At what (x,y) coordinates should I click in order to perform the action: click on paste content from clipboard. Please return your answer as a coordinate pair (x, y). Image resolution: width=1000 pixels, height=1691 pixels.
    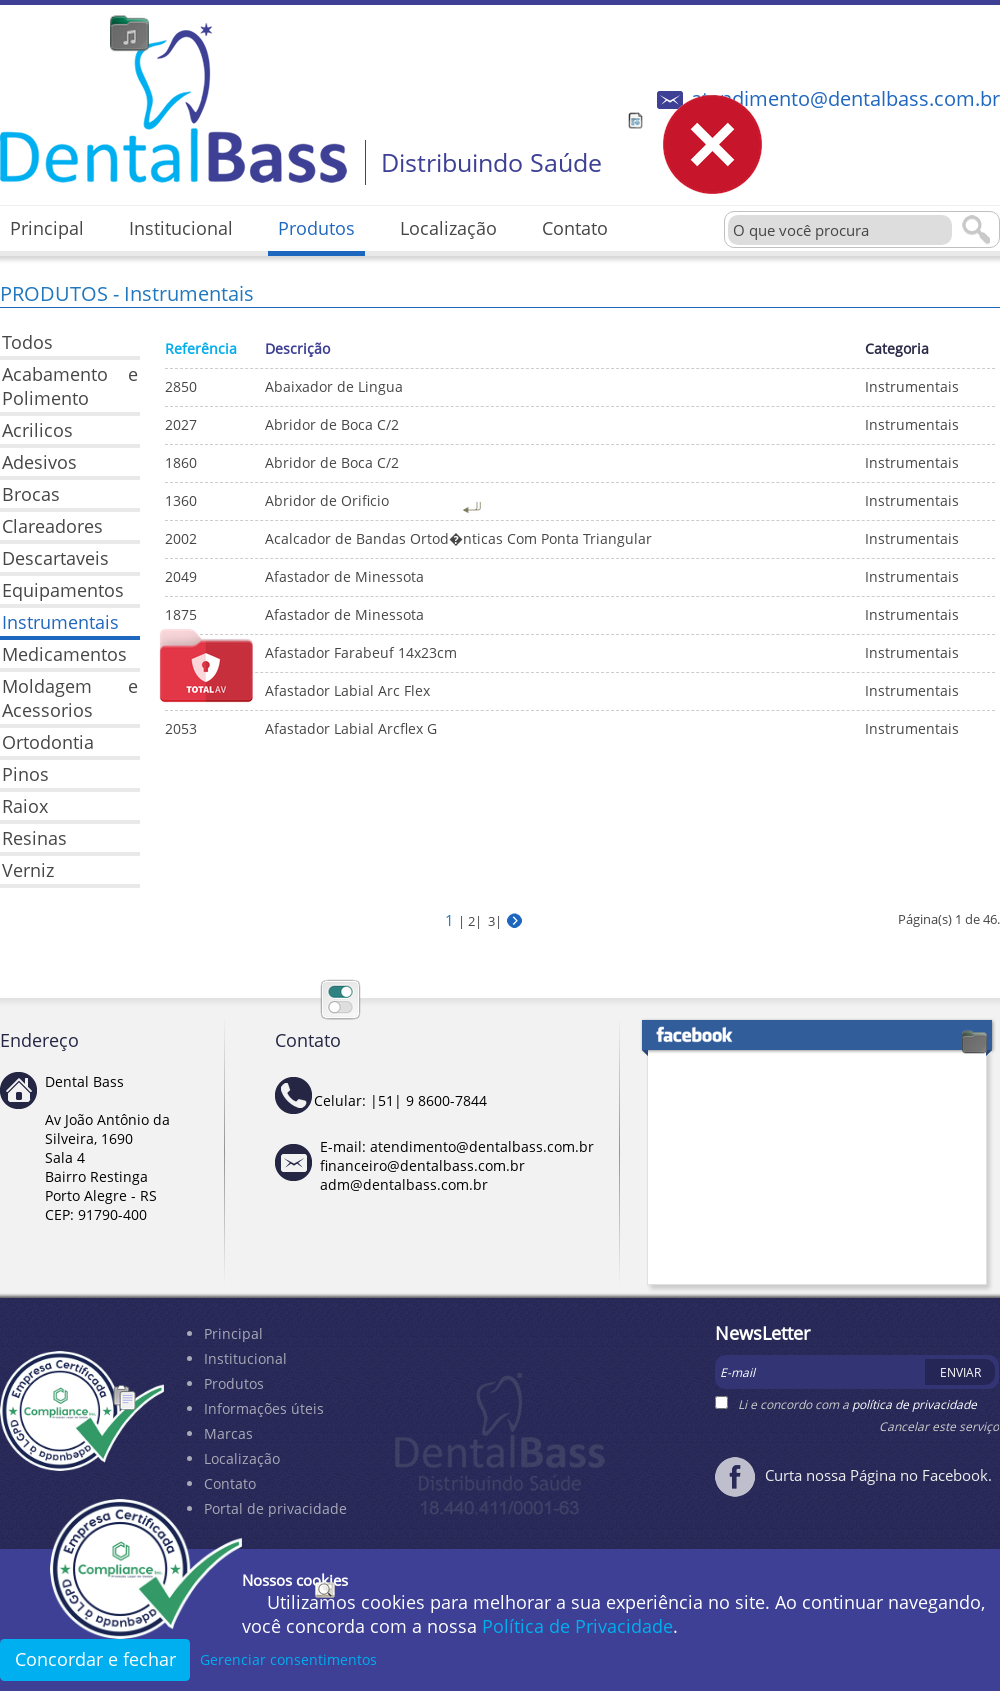
    Looking at the image, I should click on (124, 1397).